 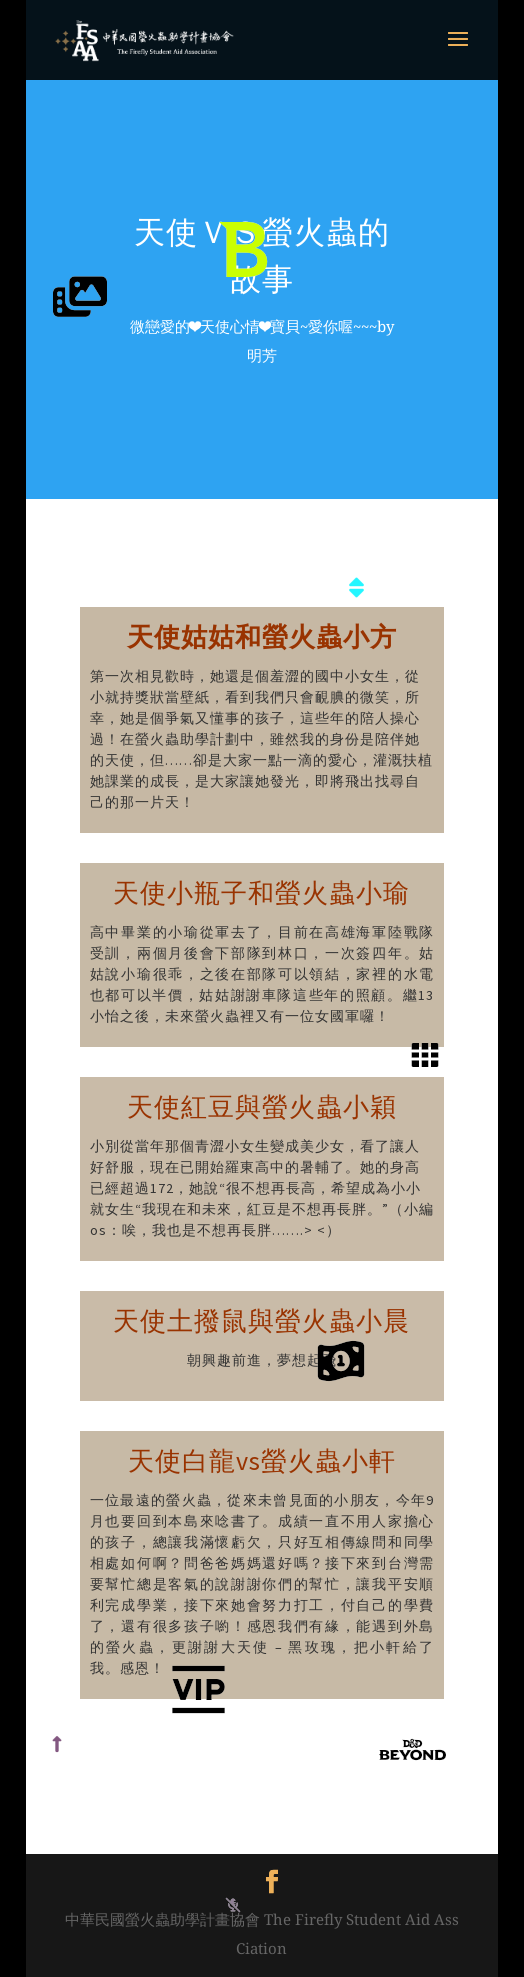 I want to click on open D&D Beyond app or website, so click(x=412, y=1749).